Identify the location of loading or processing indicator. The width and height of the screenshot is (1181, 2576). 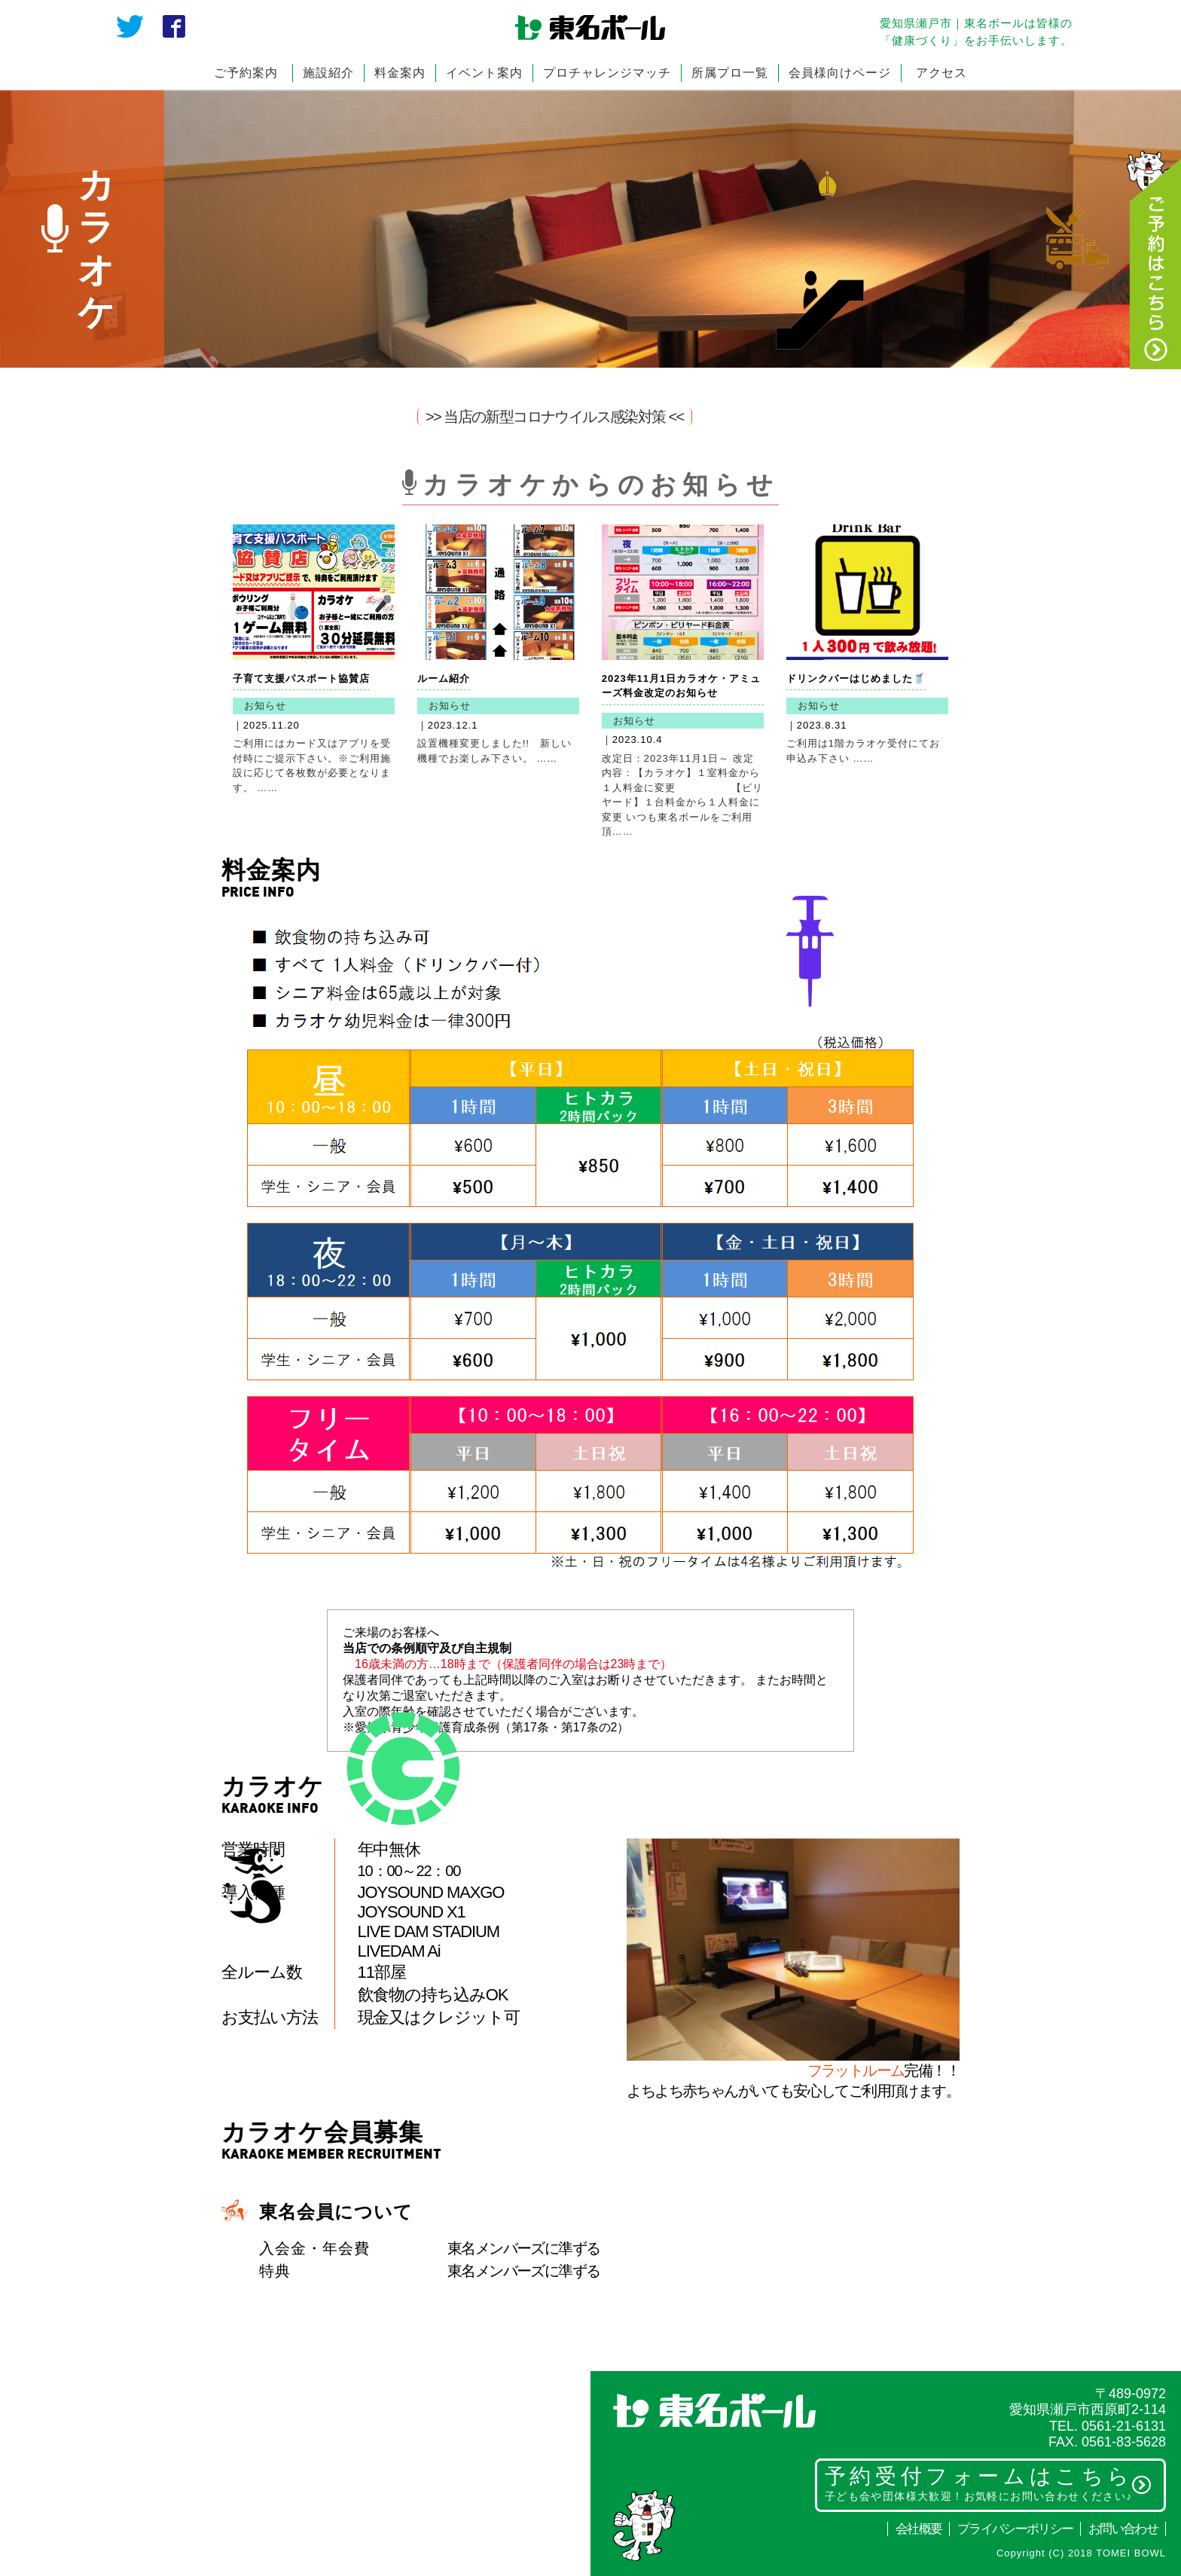
(403, 1768).